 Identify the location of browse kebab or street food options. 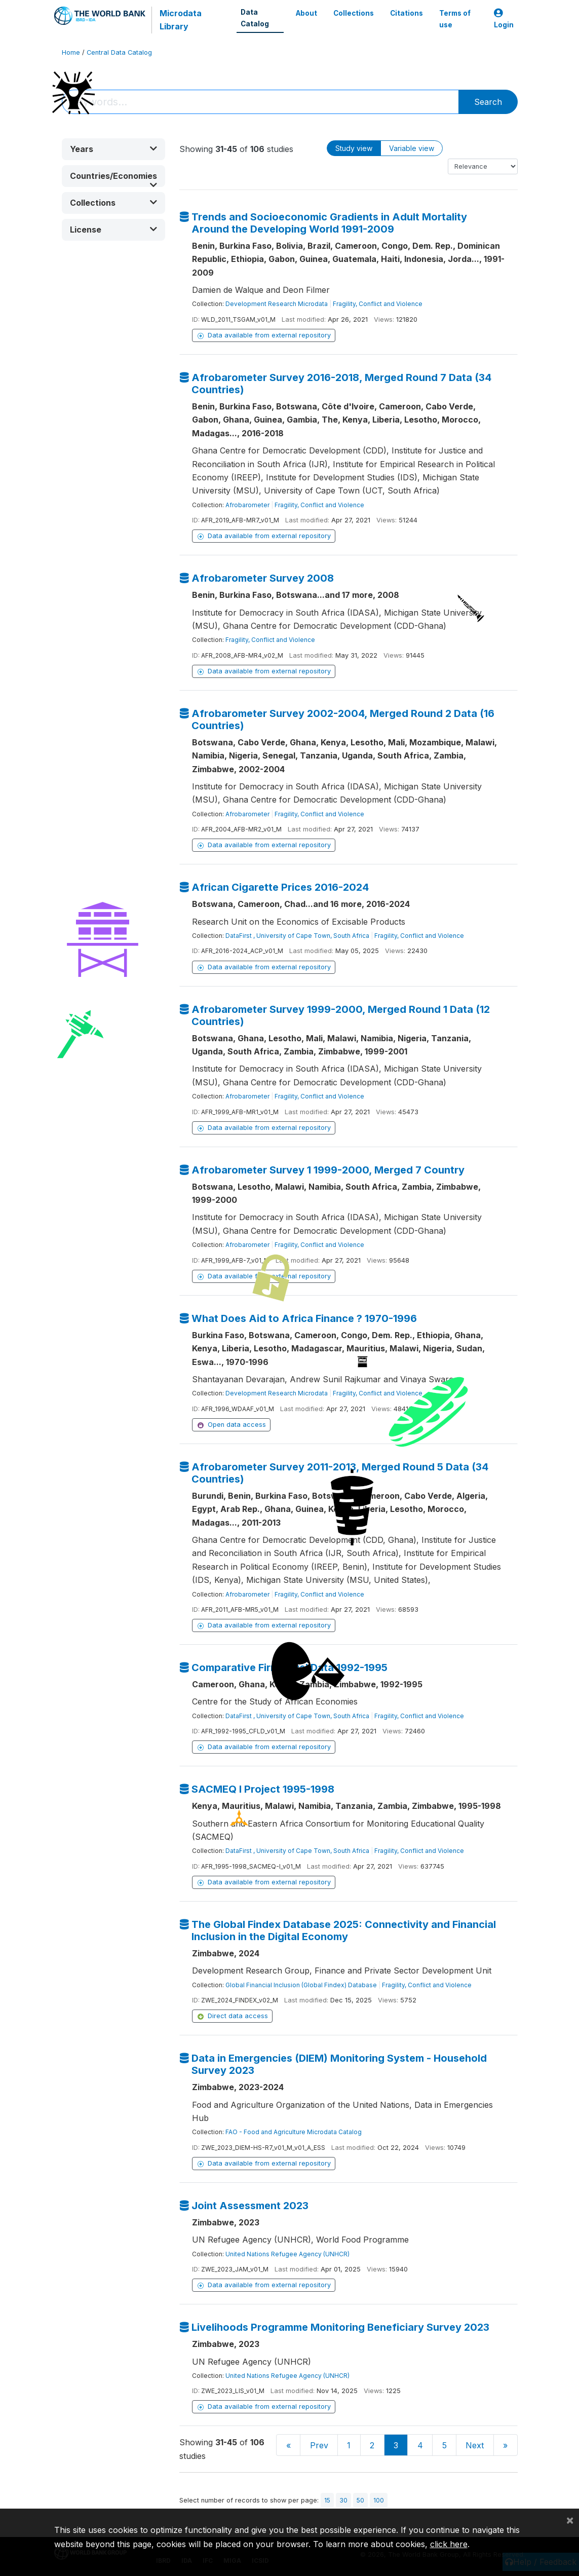
(352, 1507).